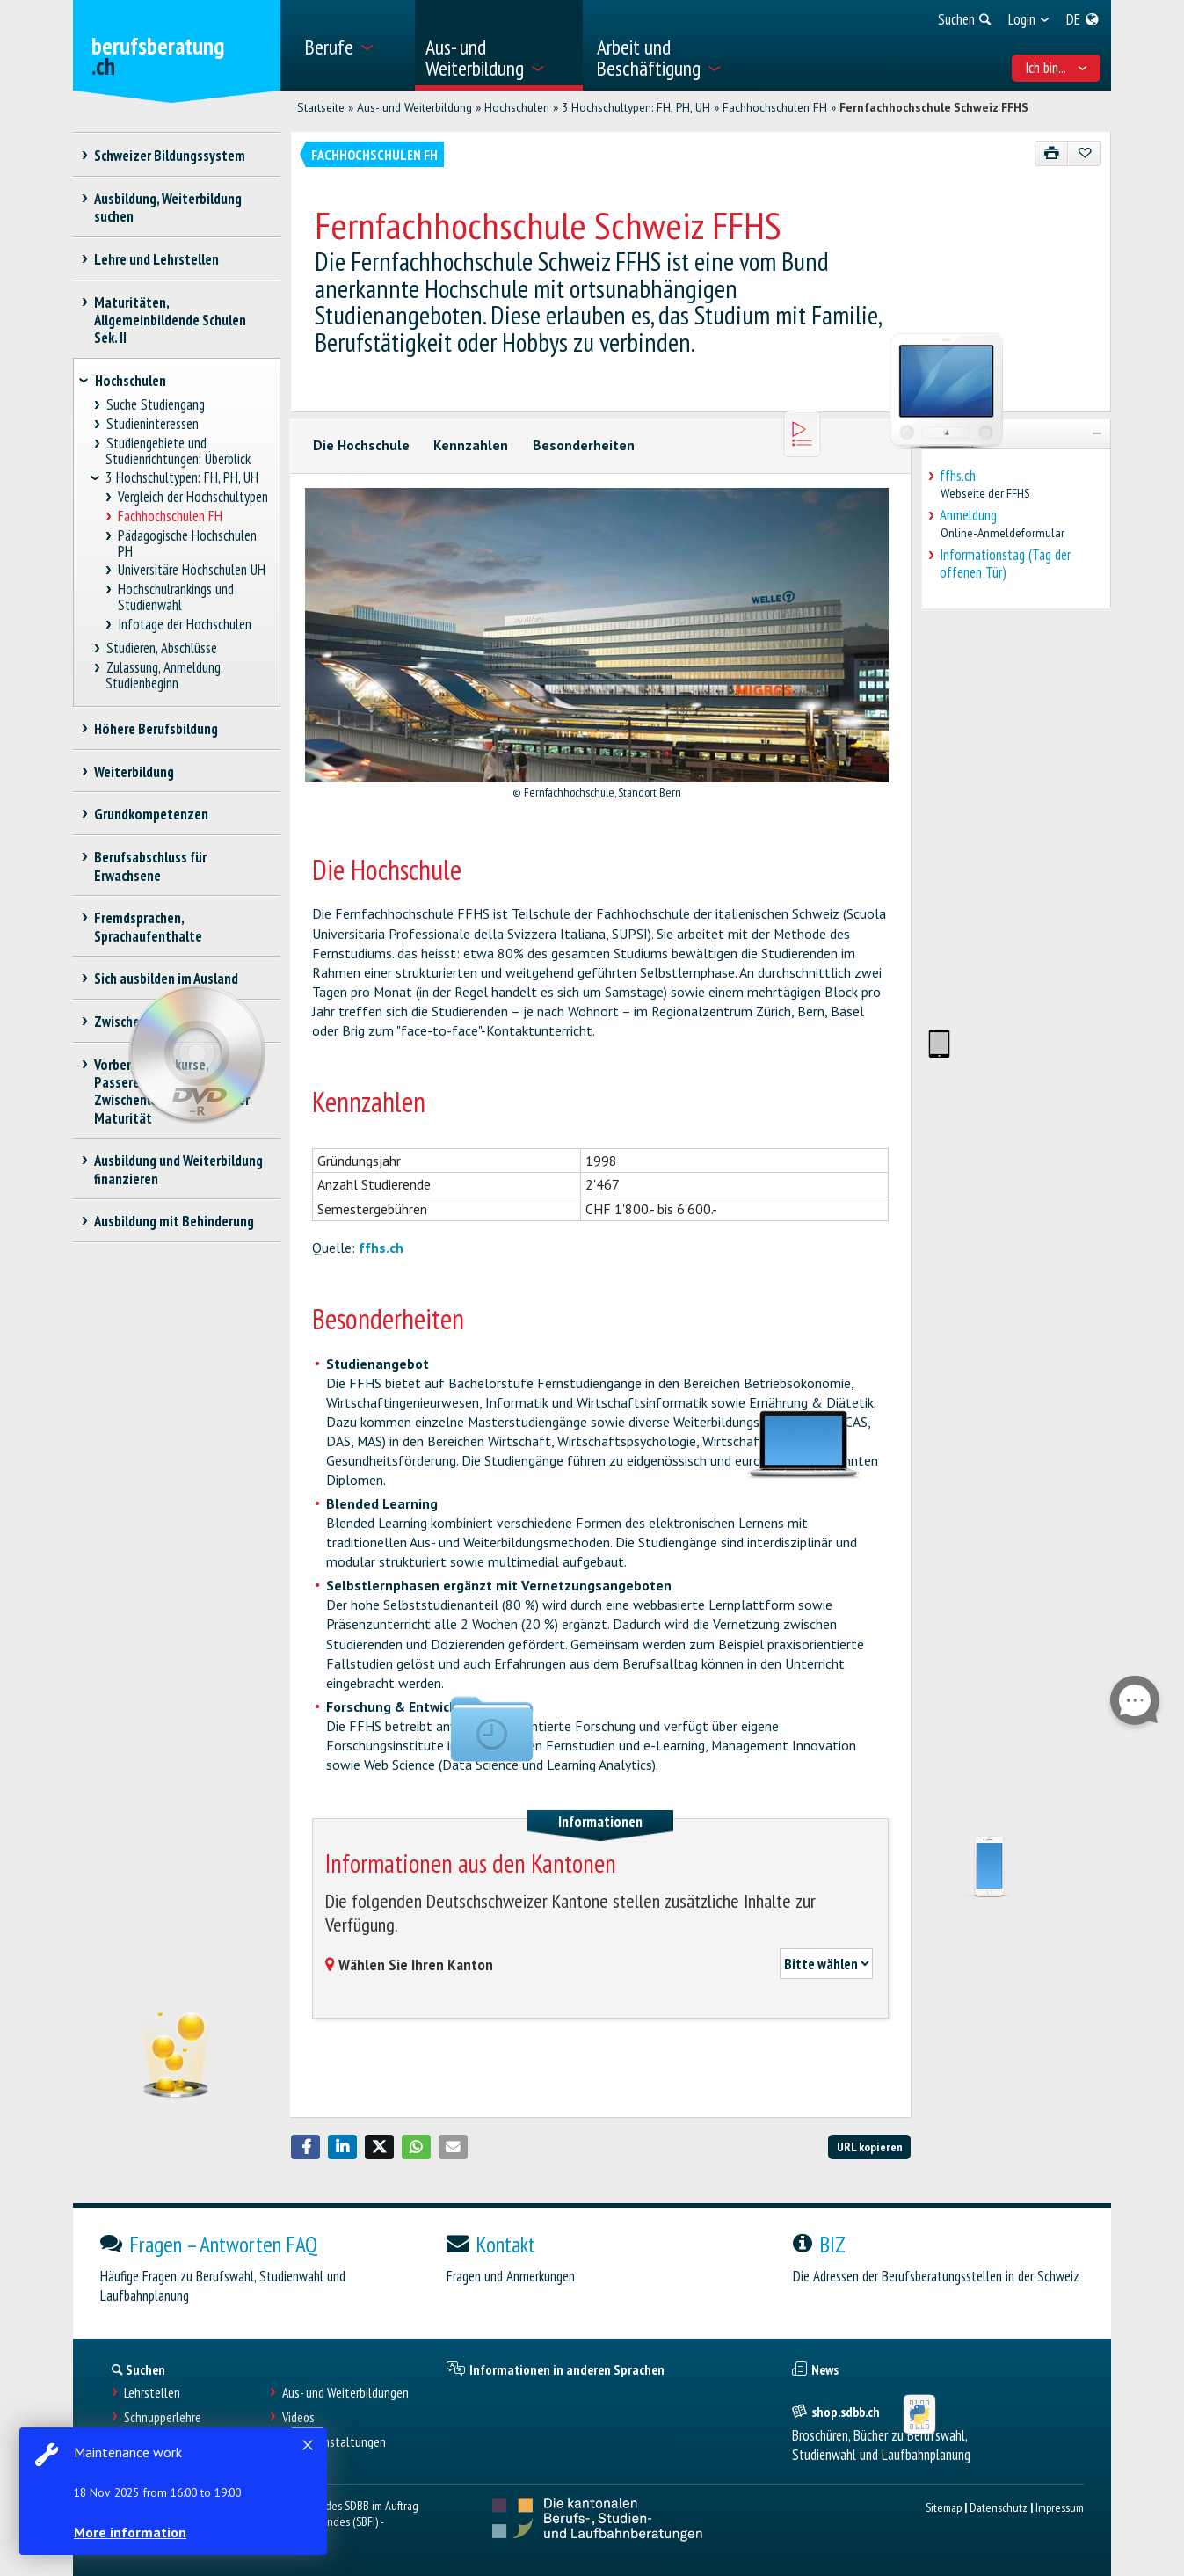 Image resolution: width=1184 pixels, height=2576 pixels. Describe the element at coordinates (803, 1437) in the screenshot. I see `represents this macbook pro device in system settings` at that location.